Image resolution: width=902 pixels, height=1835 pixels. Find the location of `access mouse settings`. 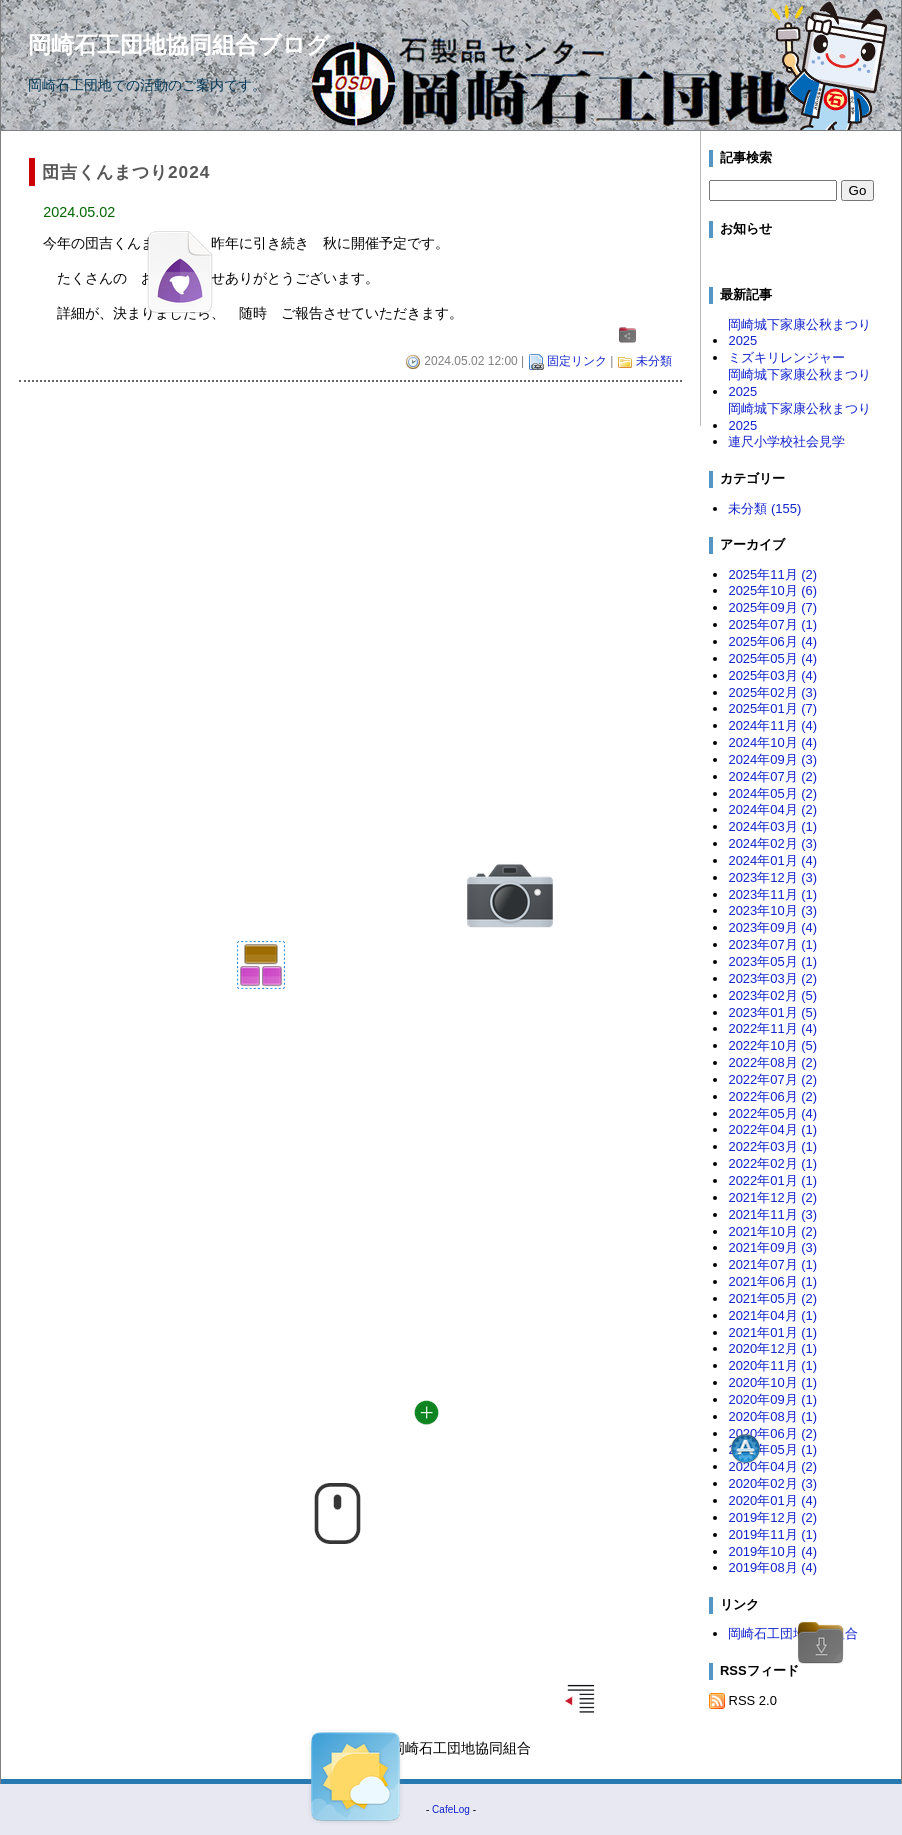

access mouse settings is located at coordinates (337, 1513).